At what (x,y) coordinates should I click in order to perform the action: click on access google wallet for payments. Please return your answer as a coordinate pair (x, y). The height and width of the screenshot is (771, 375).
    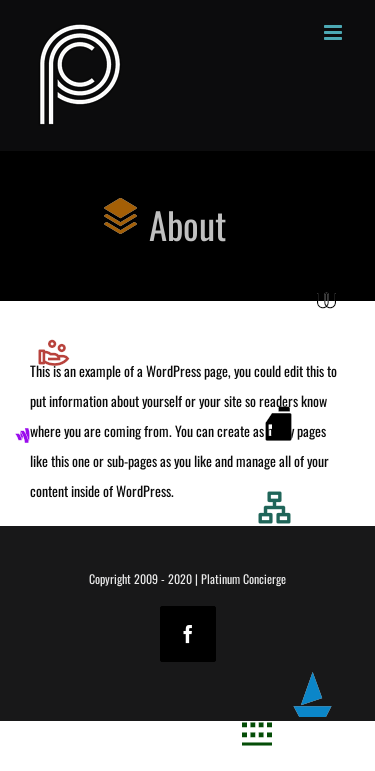
    Looking at the image, I should click on (22, 435).